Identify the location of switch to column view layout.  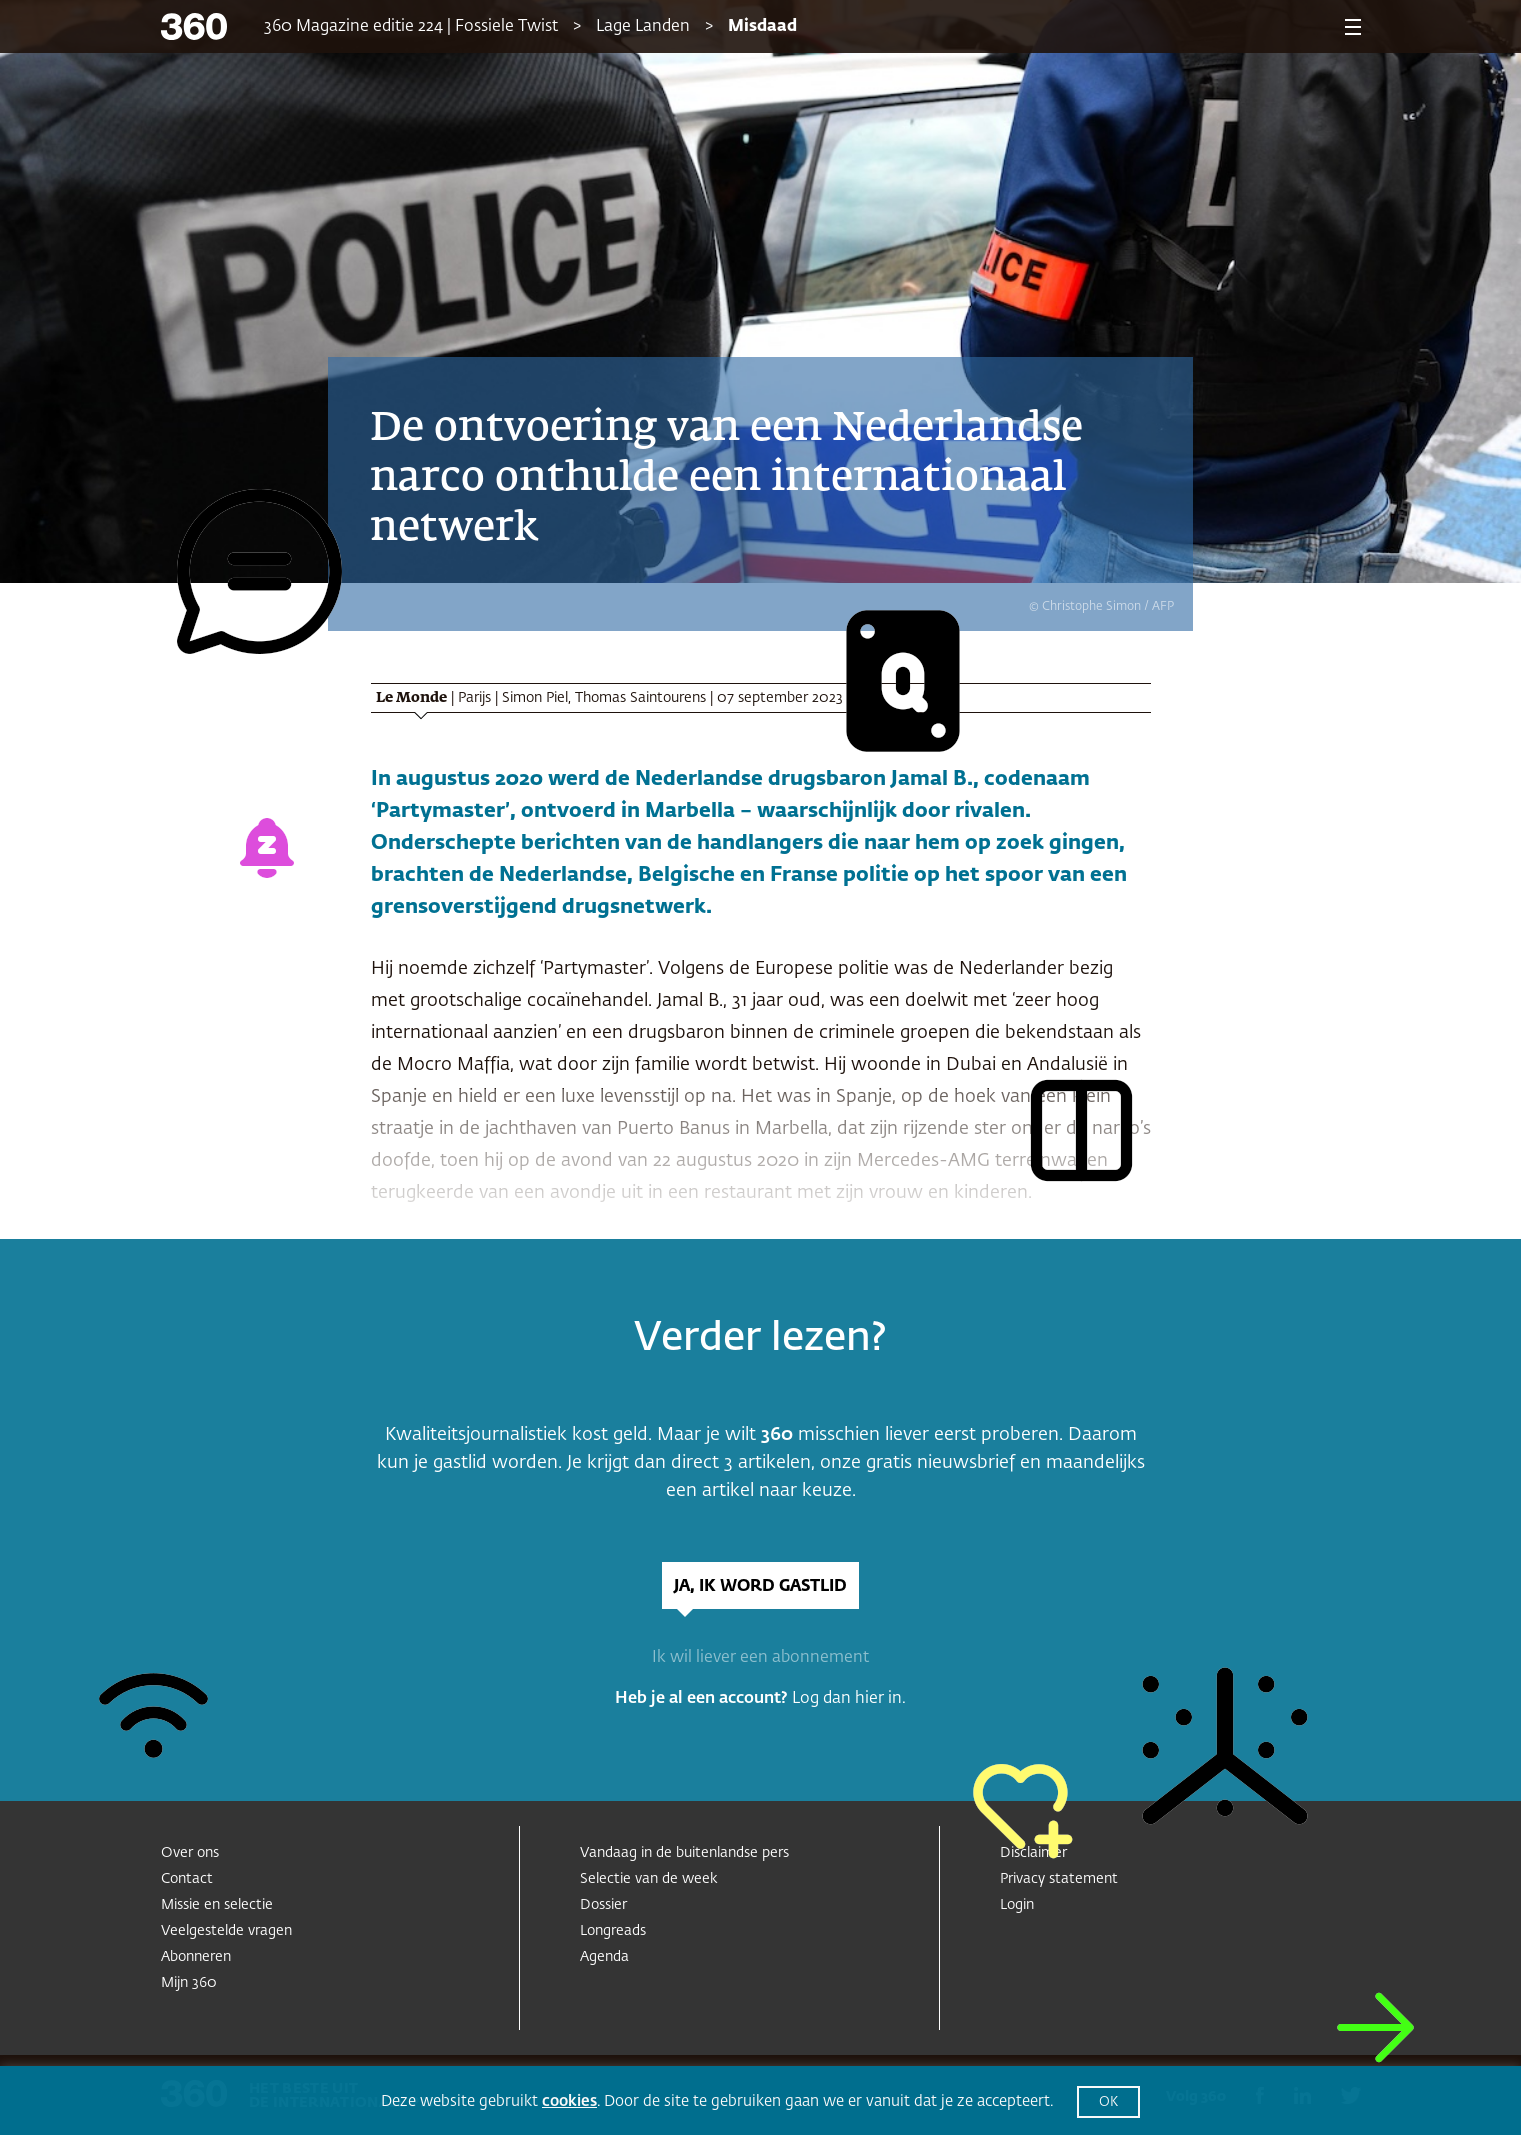
(1081, 1130).